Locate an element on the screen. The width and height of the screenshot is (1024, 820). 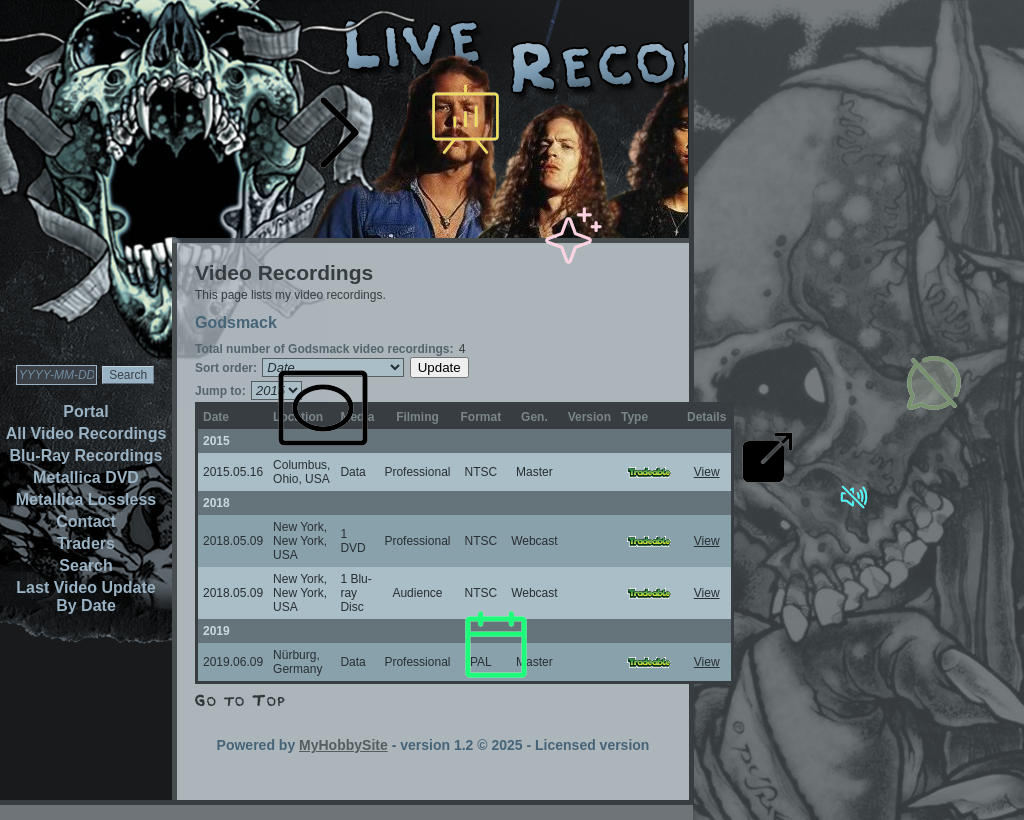
mute audio or sound is located at coordinates (854, 497).